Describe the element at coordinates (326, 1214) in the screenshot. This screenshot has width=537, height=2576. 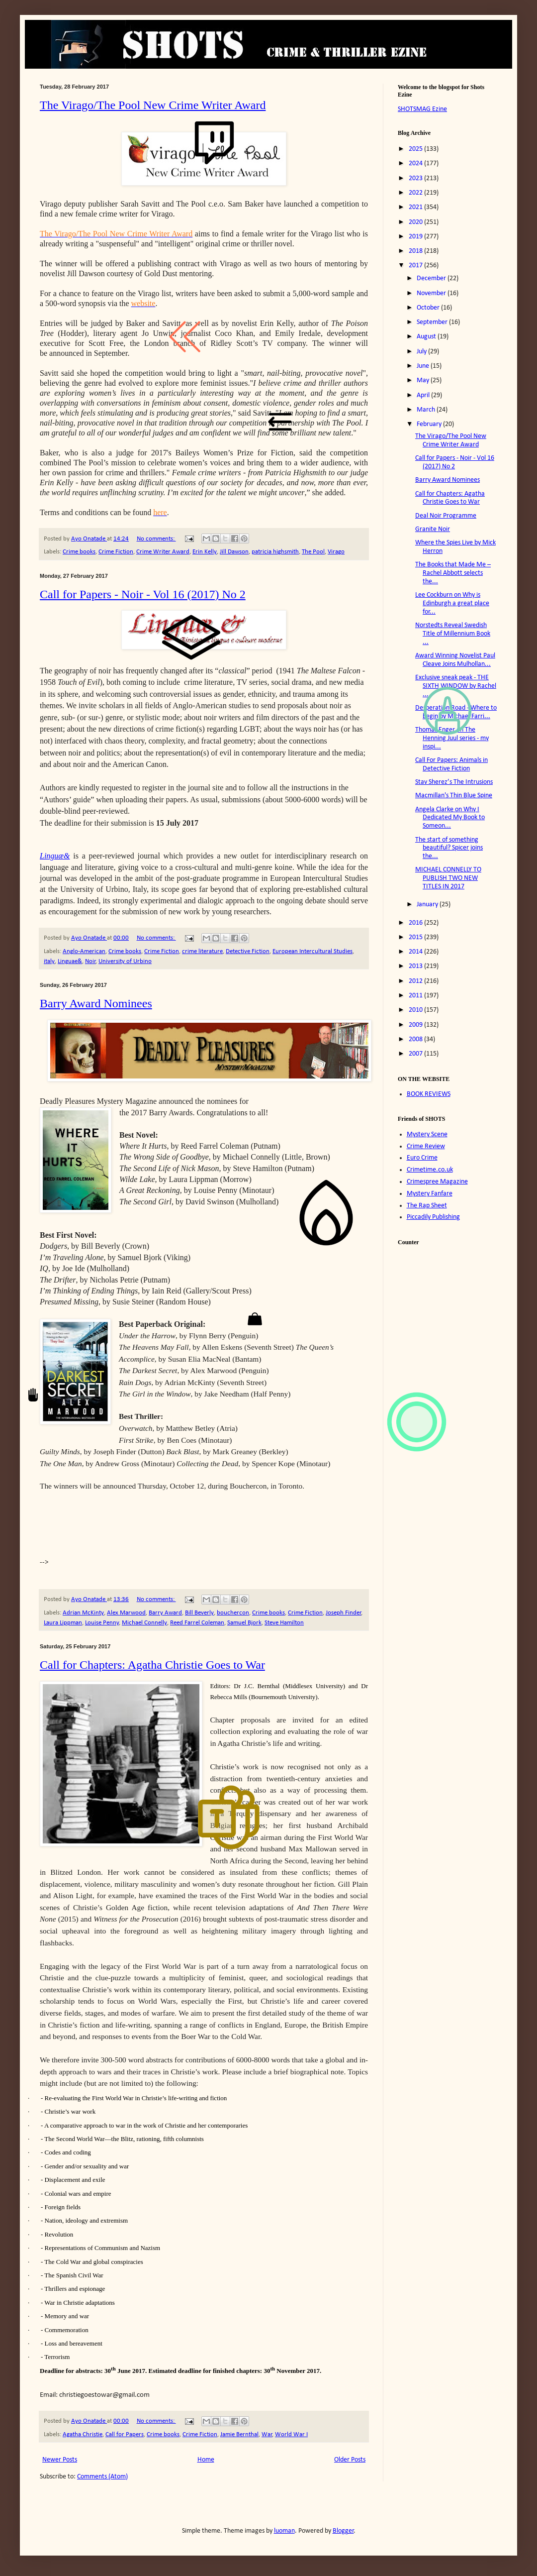
I see `indicates trending or hot content` at that location.